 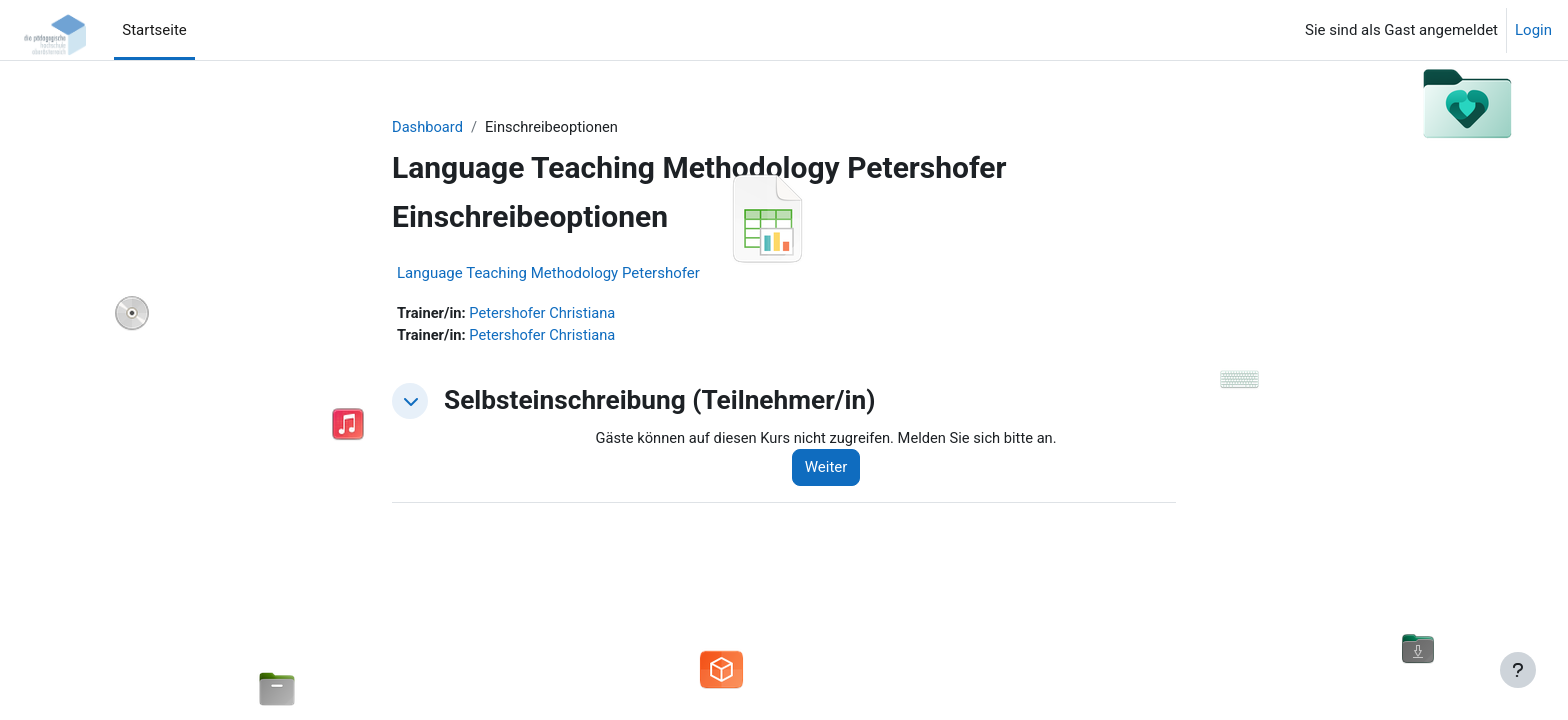 I want to click on 3D model file in STL binary format, so click(x=721, y=668).